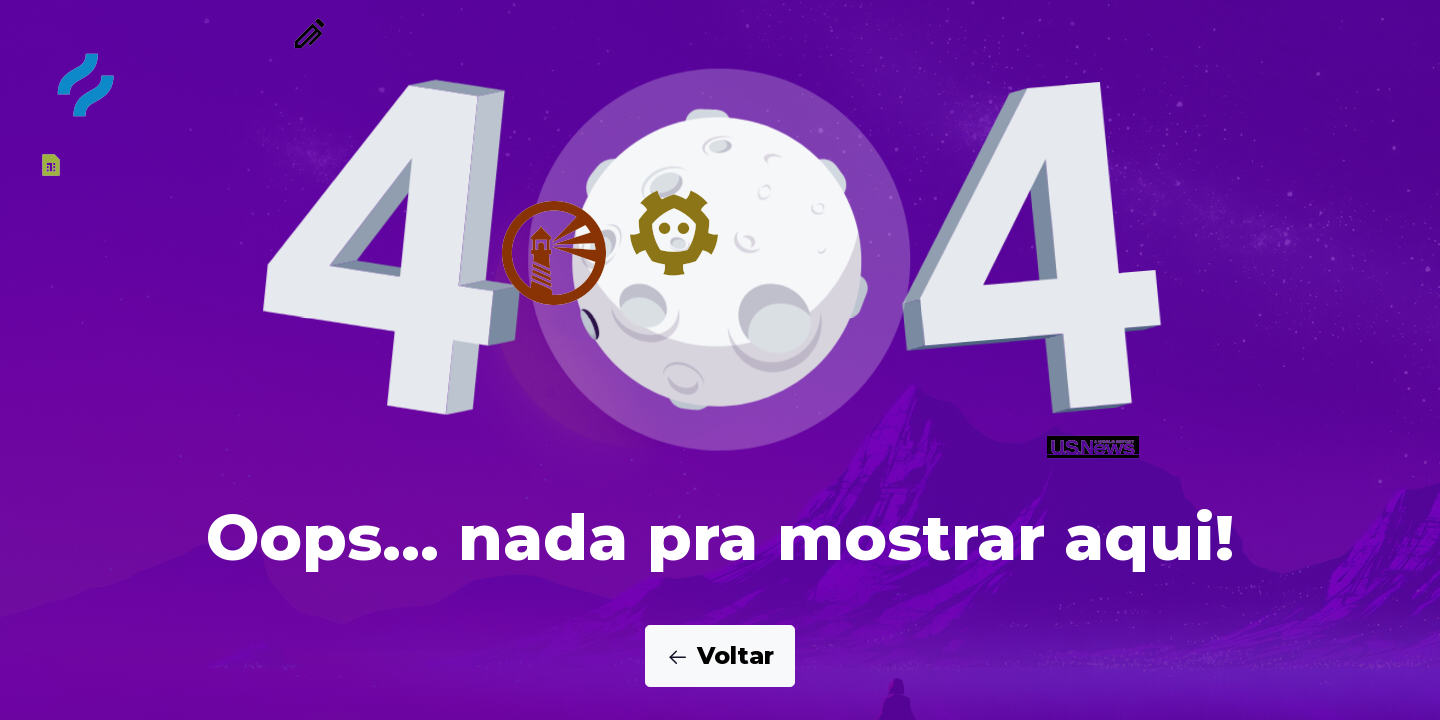 This screenshot has height=720, width=1440. I want to click on manage sim card settings, so click(51, 165).